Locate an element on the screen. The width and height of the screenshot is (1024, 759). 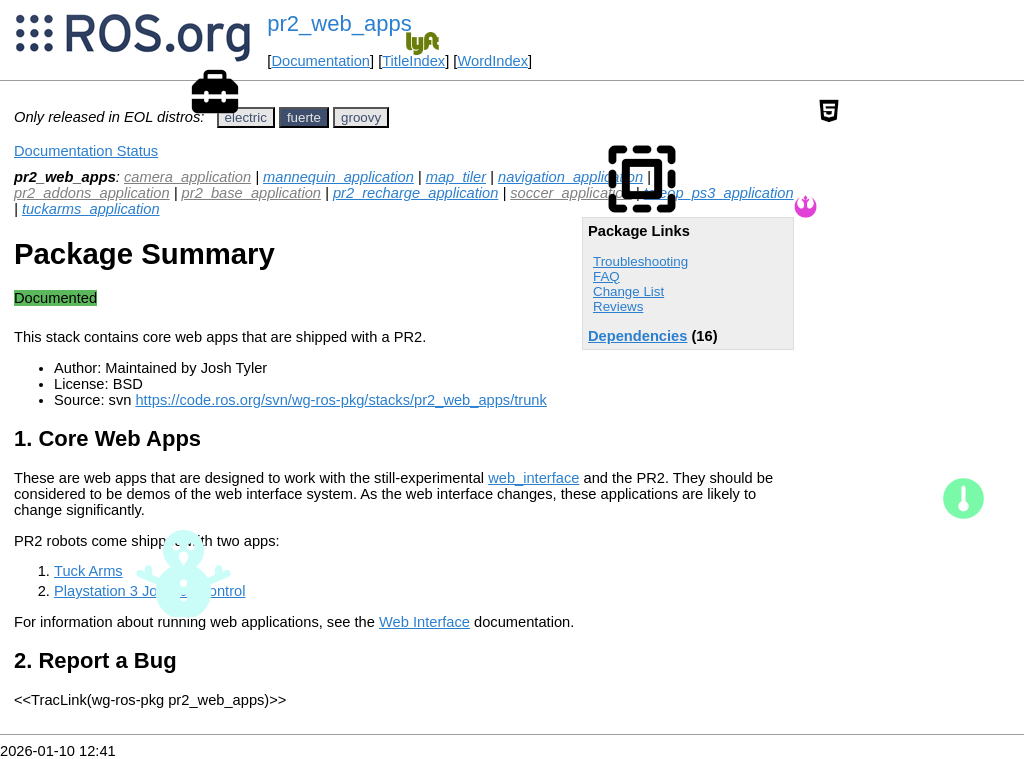
open the Lyft app is located at coordinates (422, 43).